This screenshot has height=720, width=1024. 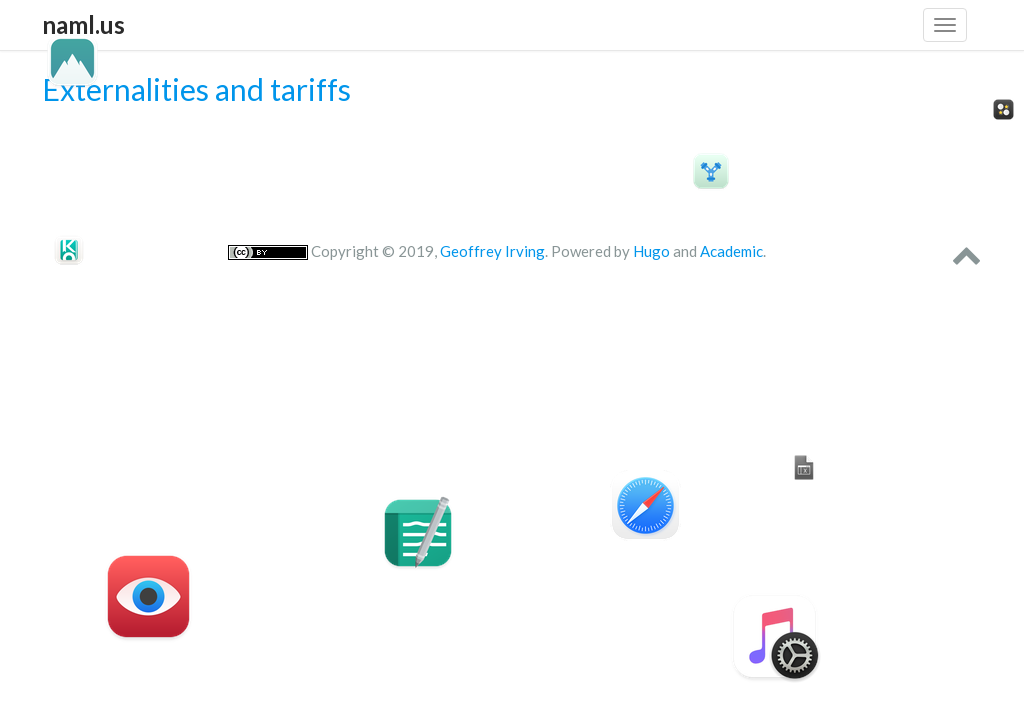 What do you see at coordinates (1003, 109) in the screenshot?
I see `launch iagno reversi board game` at bounding box center [1003, 109].